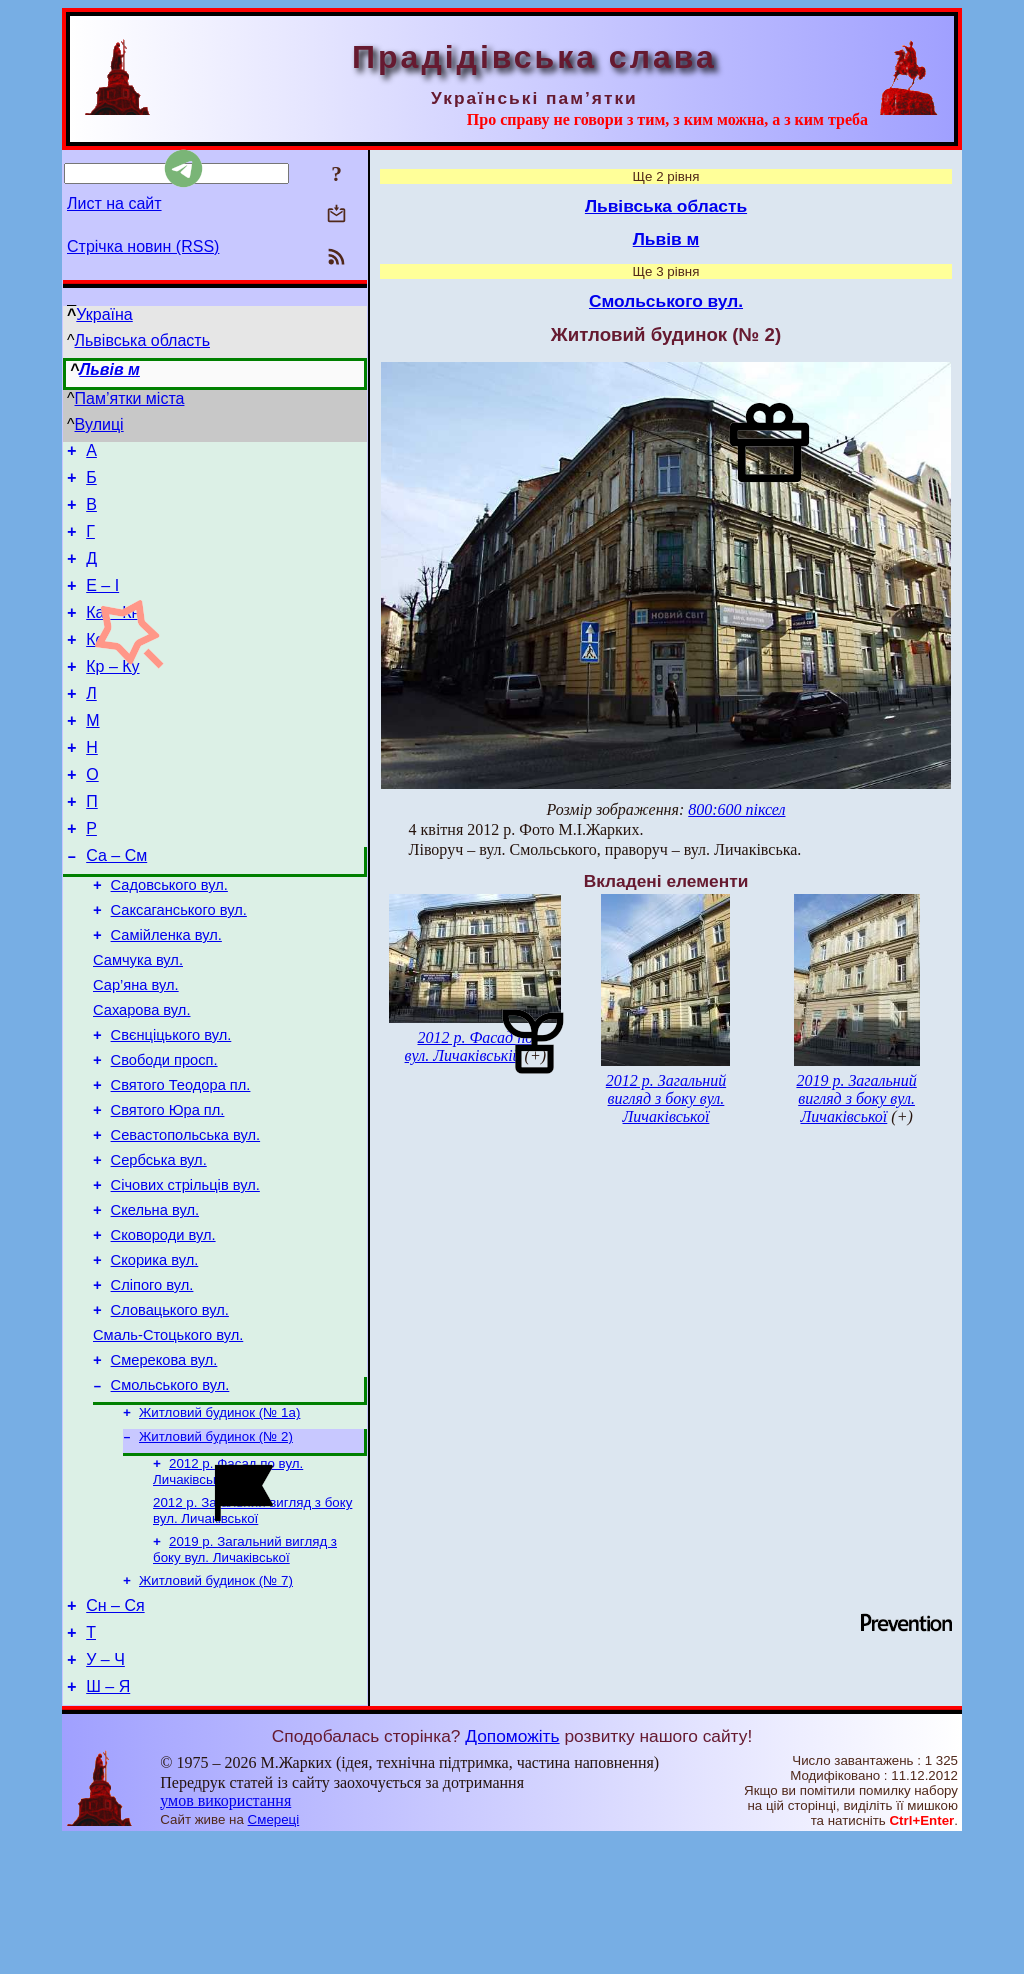 This screenshot has height=1974, width=1024. Describe the element at coordinates (183, 168) in the screenshot. I see `open Telegram messaging app` at that location.